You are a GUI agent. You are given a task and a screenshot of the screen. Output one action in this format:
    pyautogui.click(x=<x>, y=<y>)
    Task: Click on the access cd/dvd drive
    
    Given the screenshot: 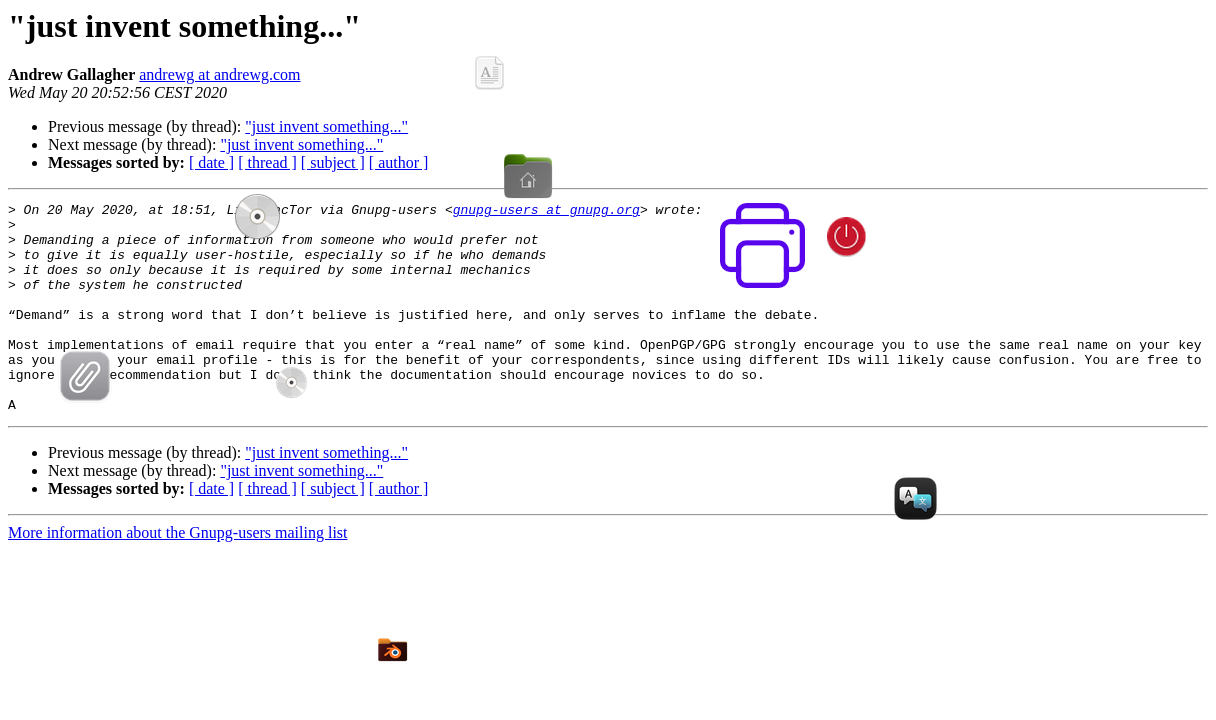 What is the action you would take?
    pyautogui.click(x=257, y=216)
    